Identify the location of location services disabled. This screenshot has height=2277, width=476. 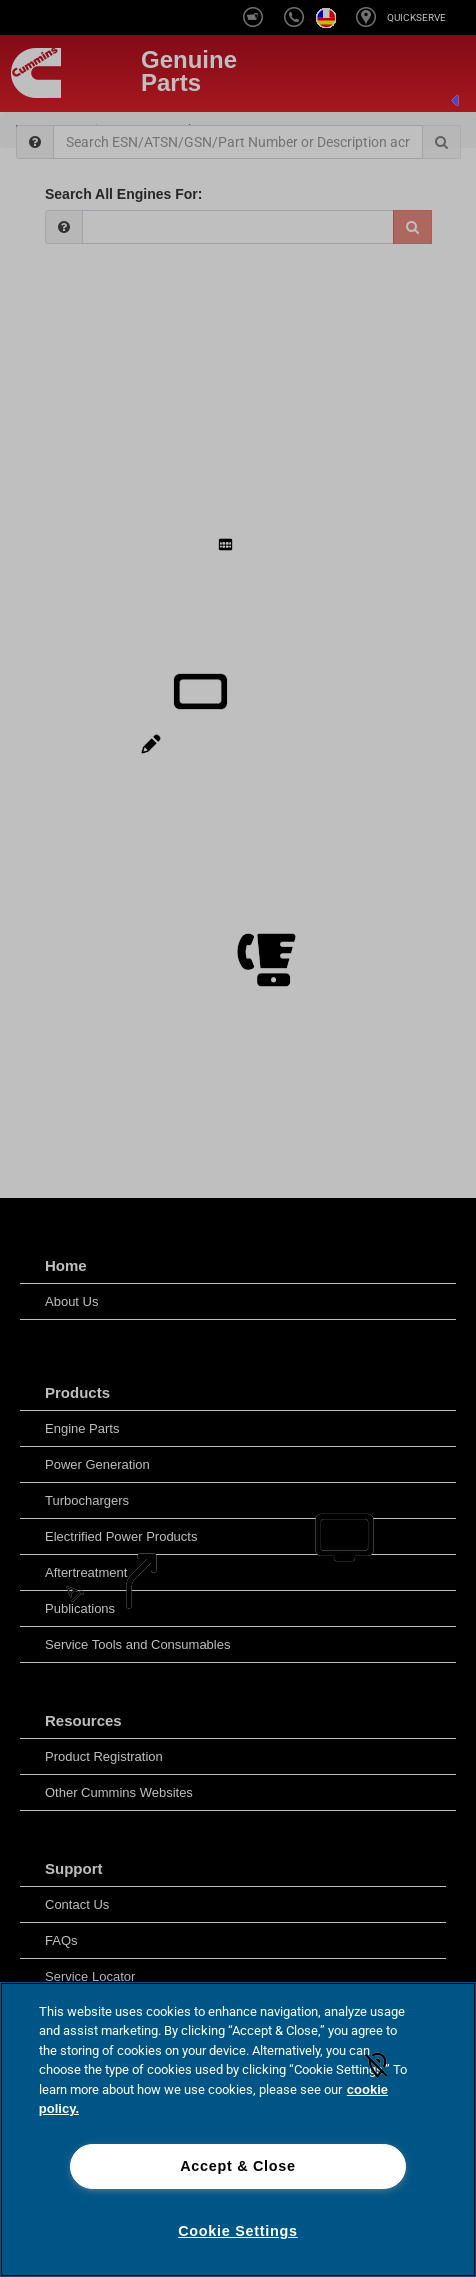
(377, 2065).